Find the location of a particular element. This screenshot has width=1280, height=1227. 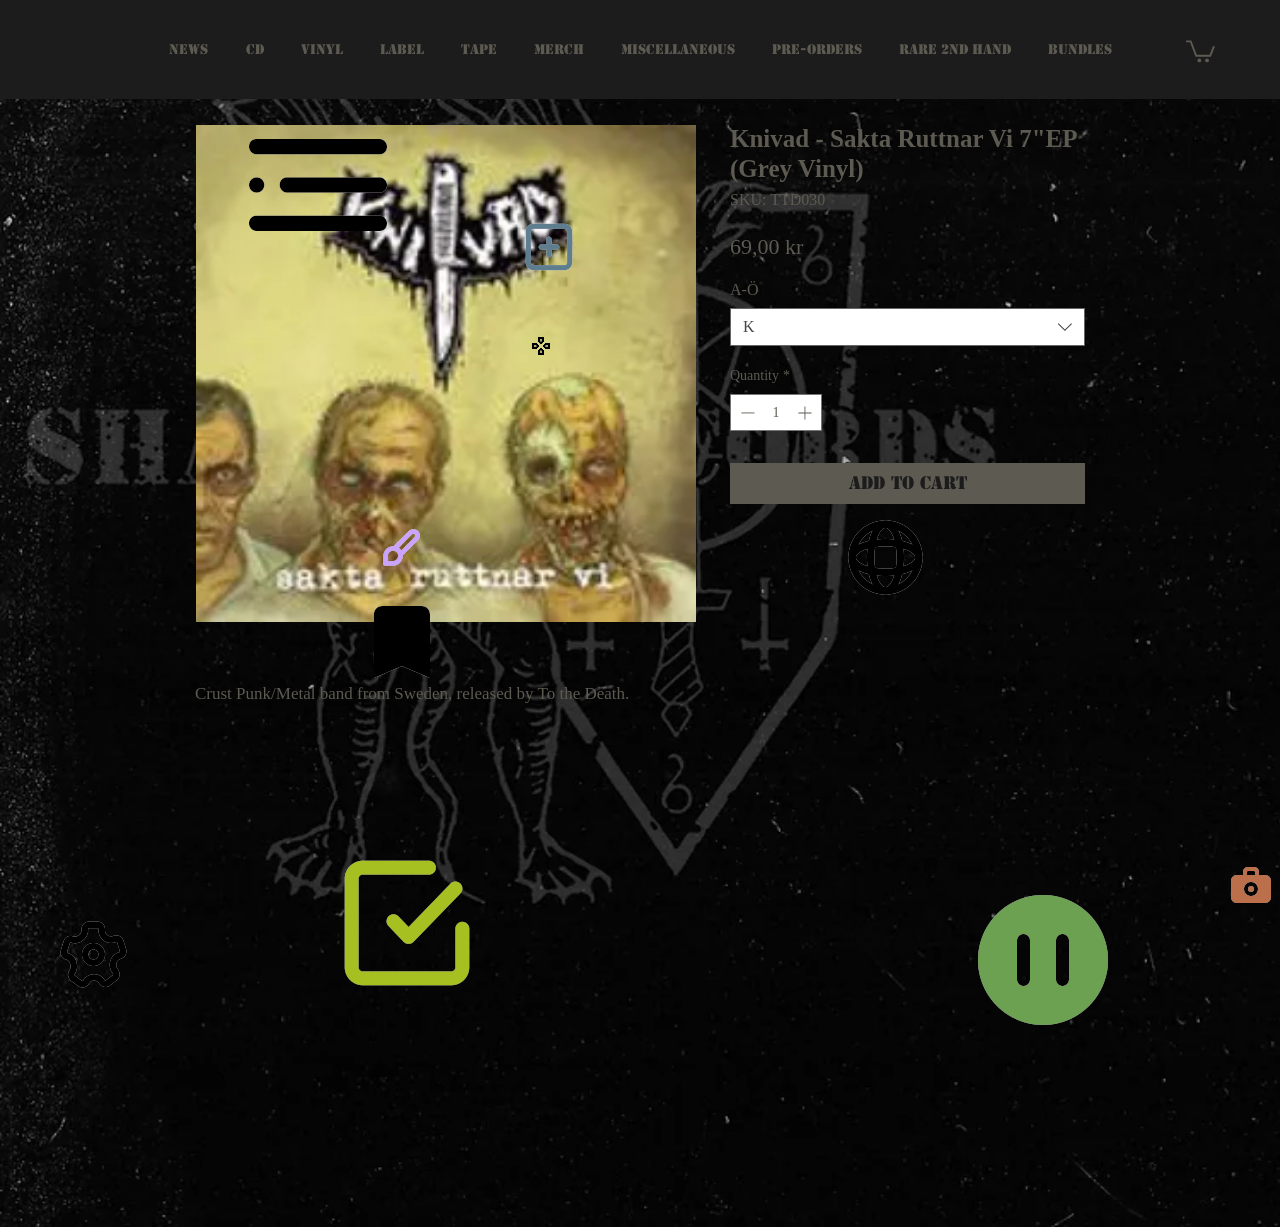

pause media playback is located at coordinates (1043, 960).